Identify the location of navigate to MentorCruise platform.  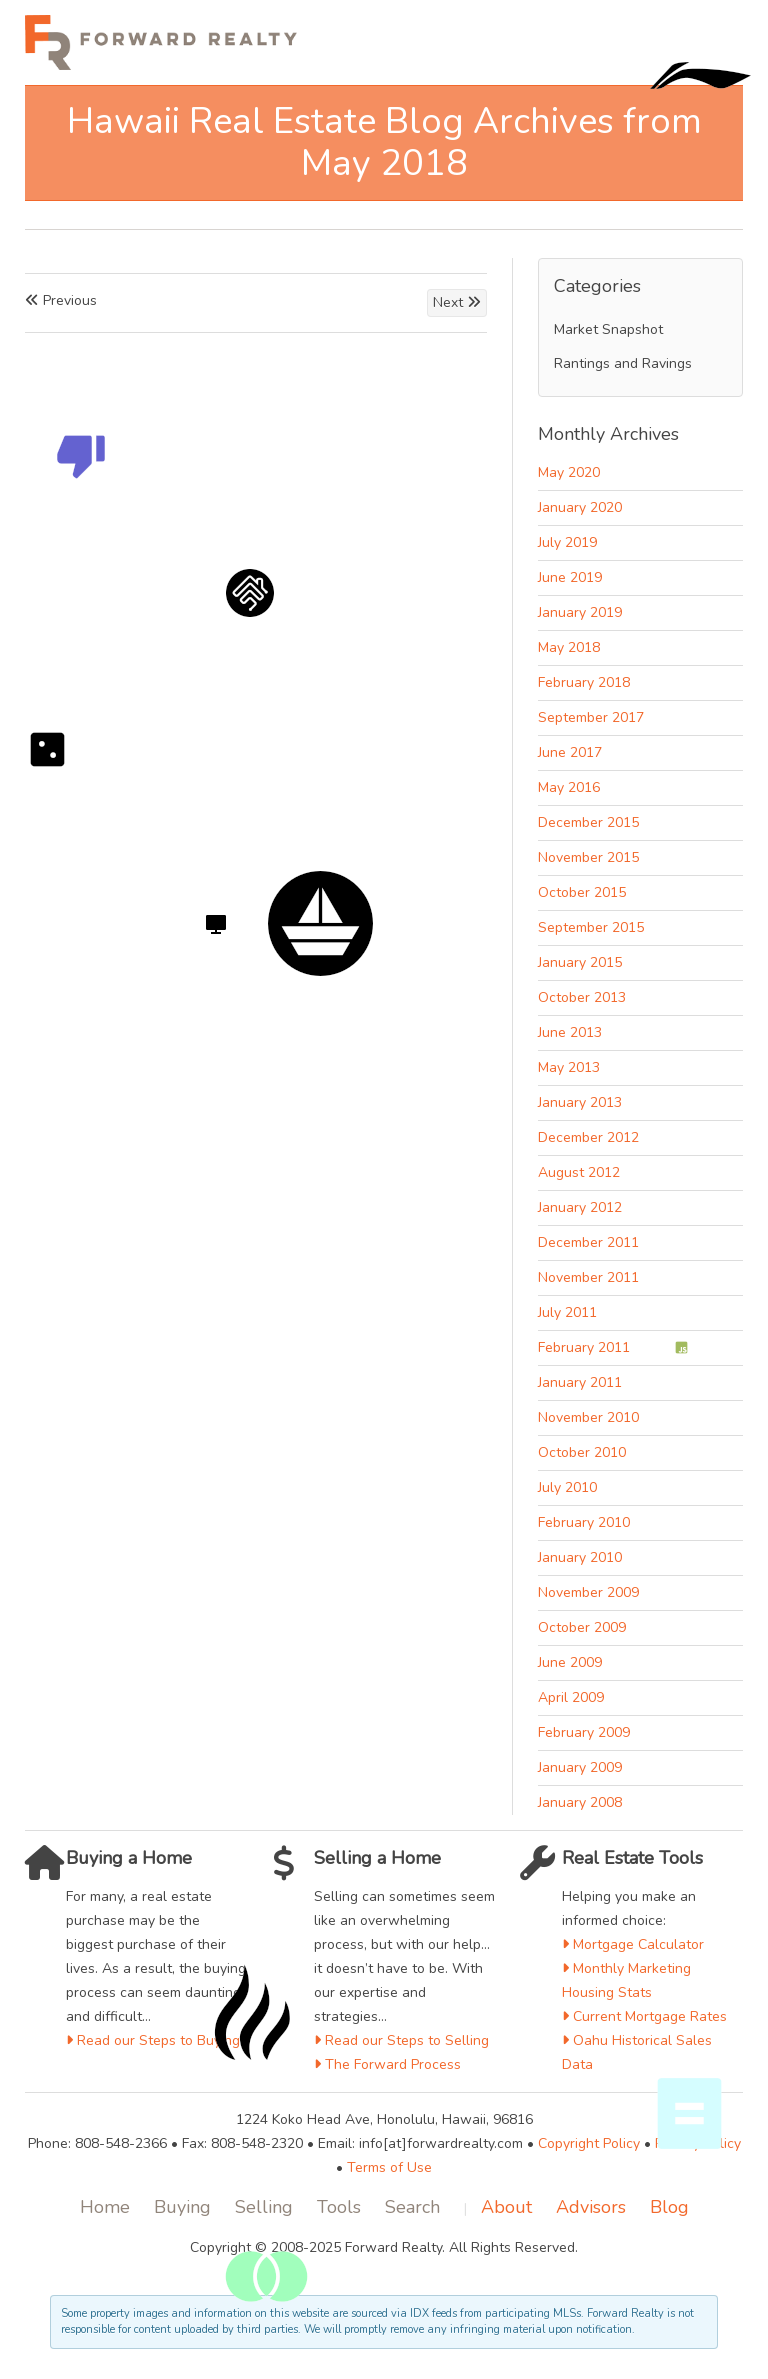
(320, 923).